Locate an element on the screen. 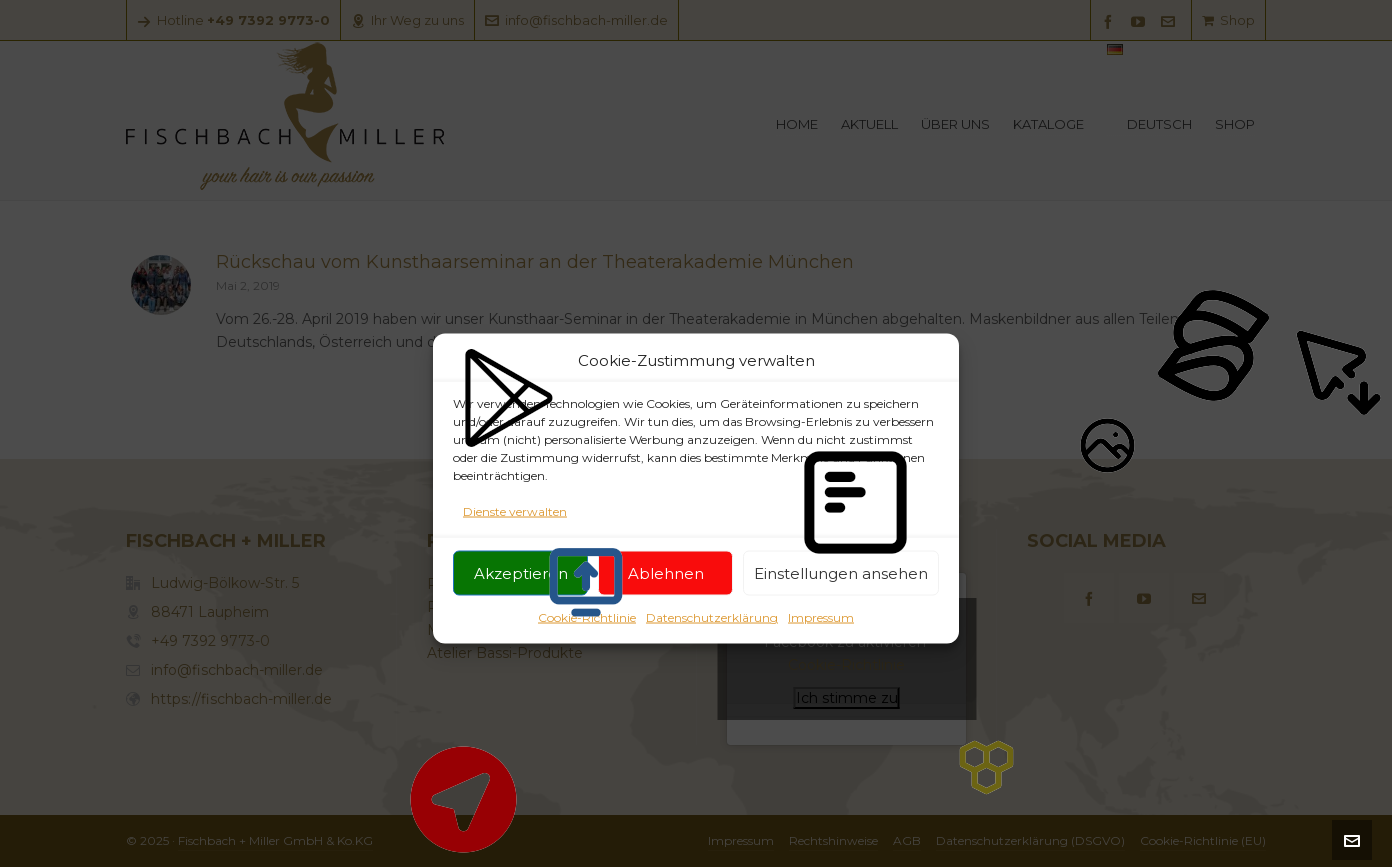 The image size is (1392, 867). view photo gallery is located at coordinates (1107, 445).